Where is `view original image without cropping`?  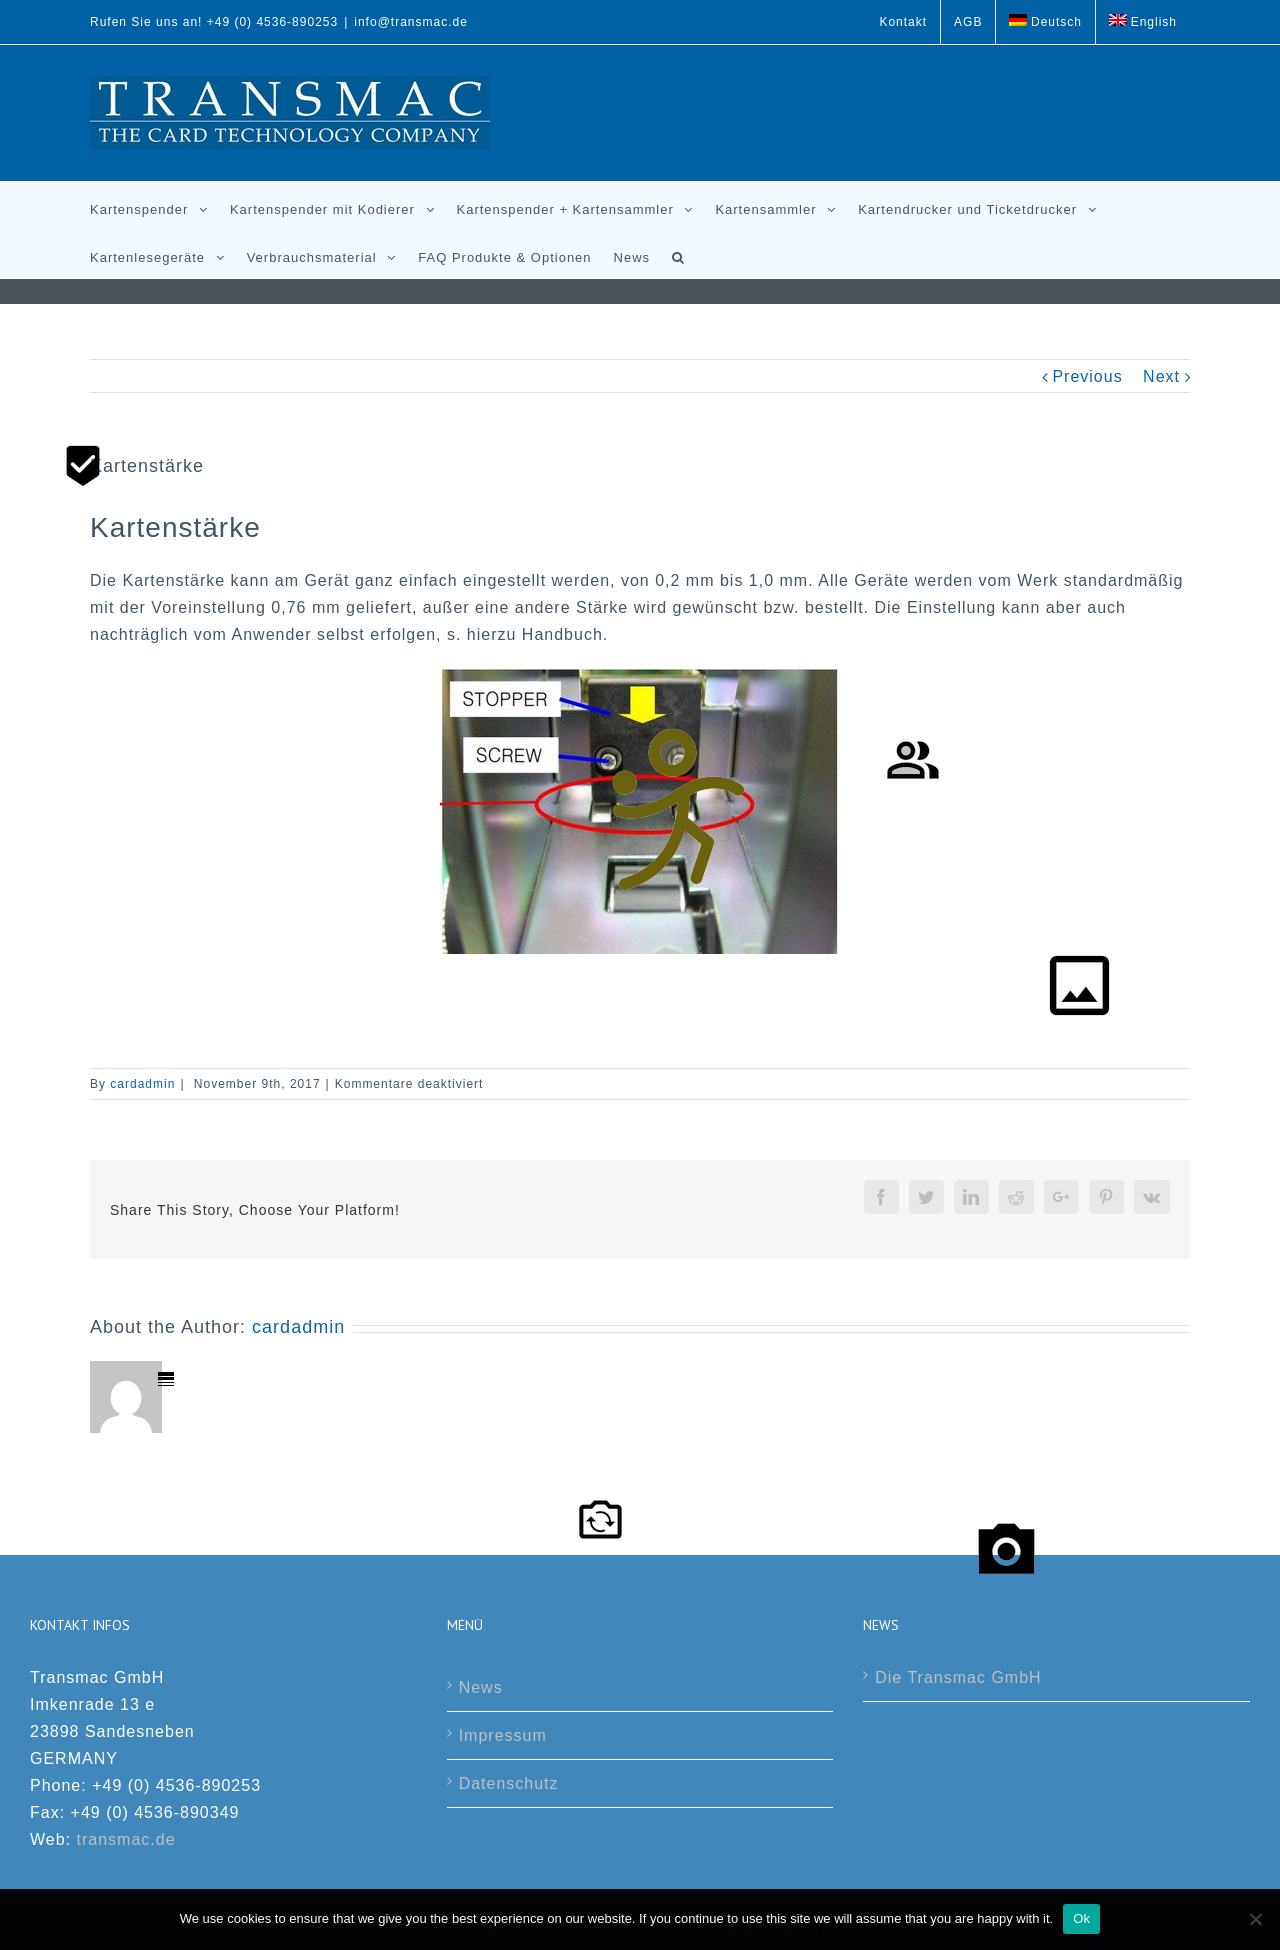
view original image without cropping is located at coordinates (1079, 985).